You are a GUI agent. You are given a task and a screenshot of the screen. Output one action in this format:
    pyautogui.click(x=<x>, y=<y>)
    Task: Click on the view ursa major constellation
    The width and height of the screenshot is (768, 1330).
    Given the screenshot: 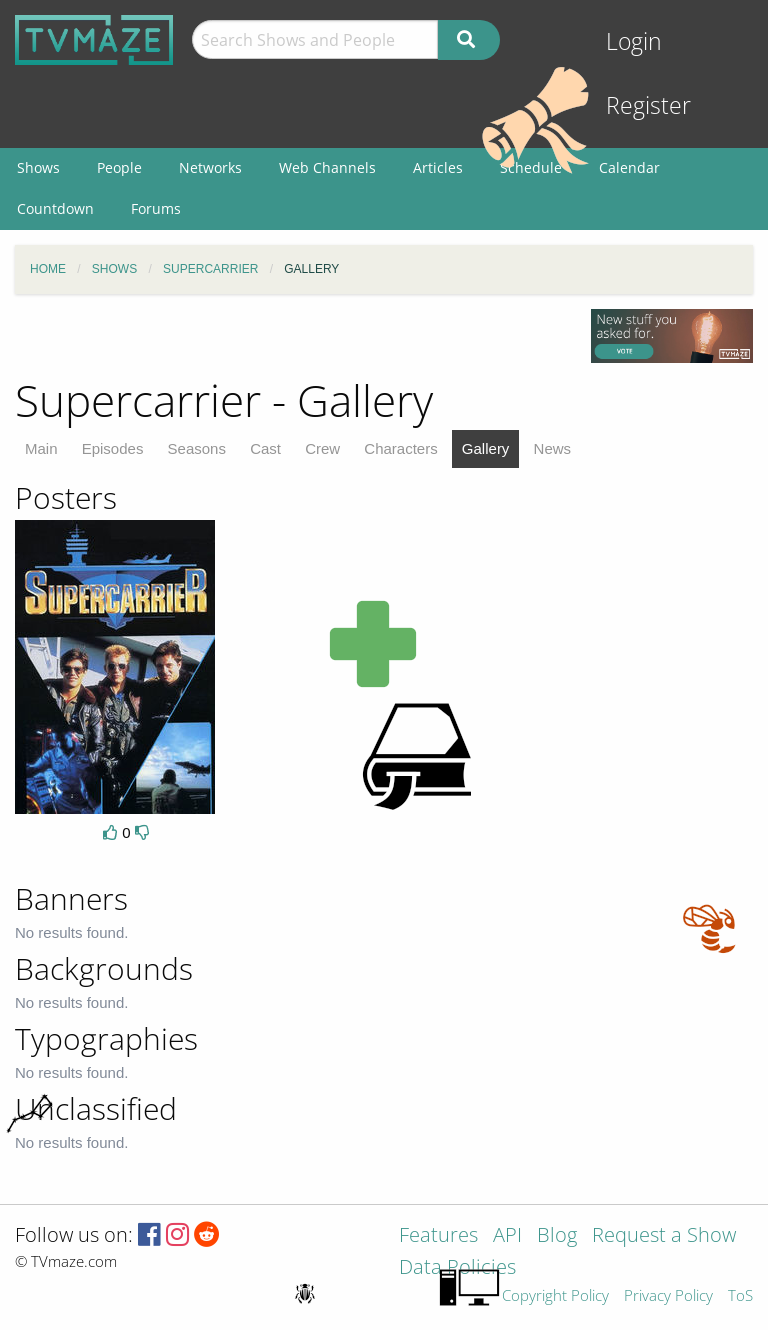 What is the action you would take?
    pyautogui.click(x=29, y=1113)
    